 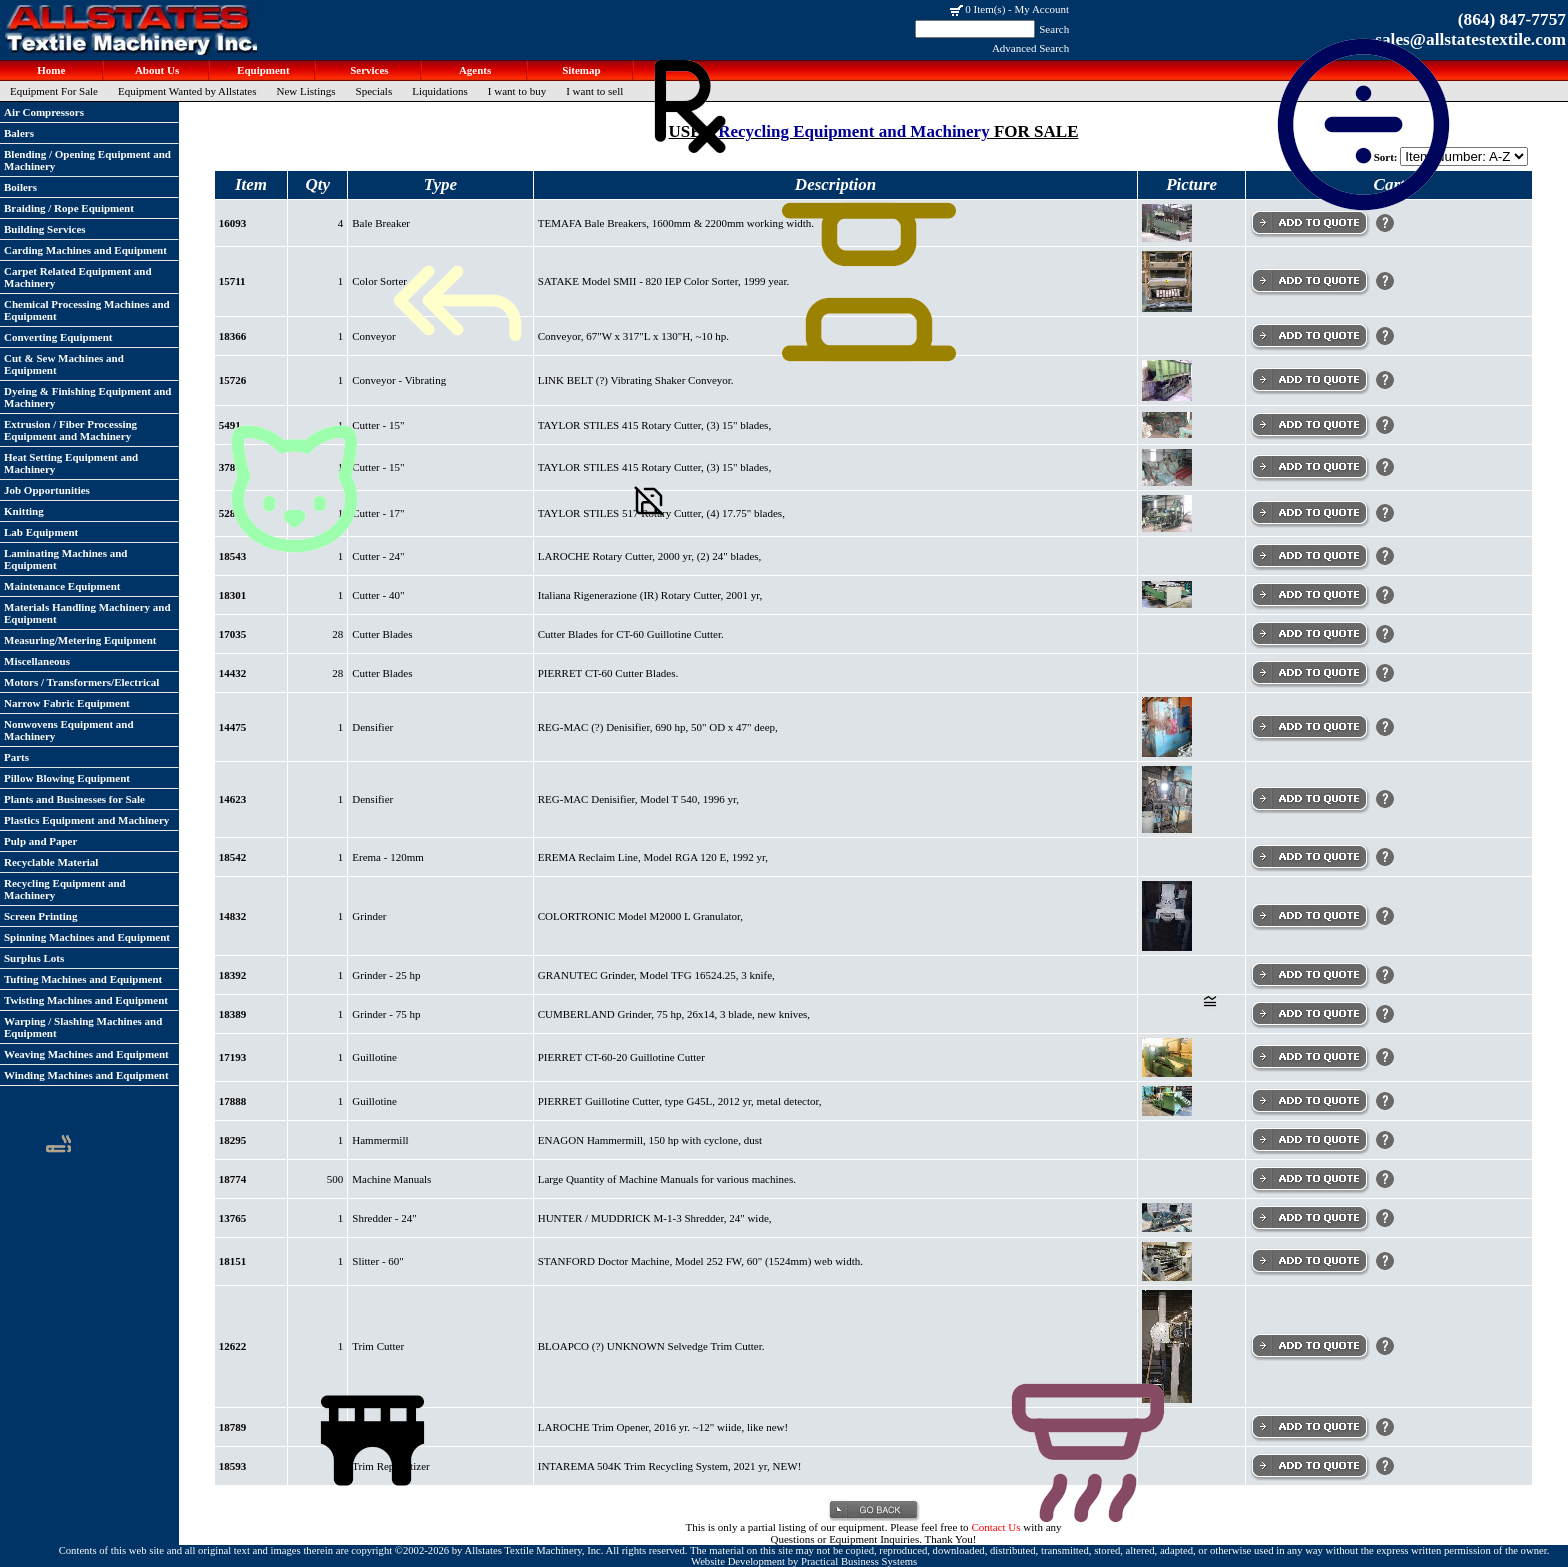 I want to click on indicates a designated smoking area, so click(x=58, y=1146).